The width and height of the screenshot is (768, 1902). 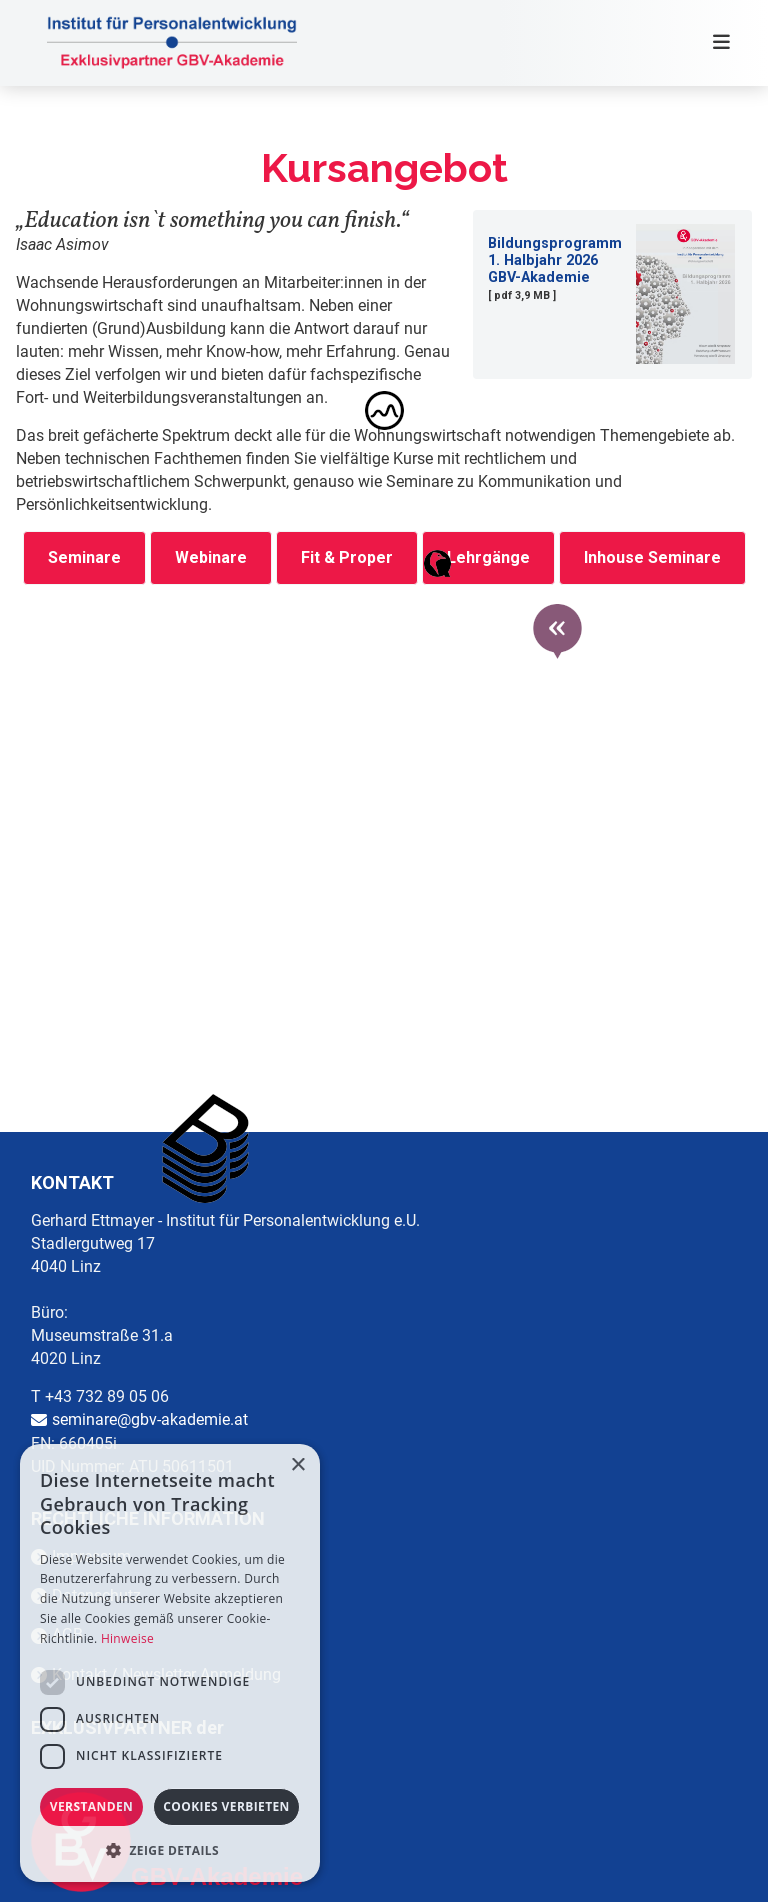 What do you see at coordinates (437, 563) in the screenshot?
I see `QEMU virtualization software logo` at bounding box center [437, 563].